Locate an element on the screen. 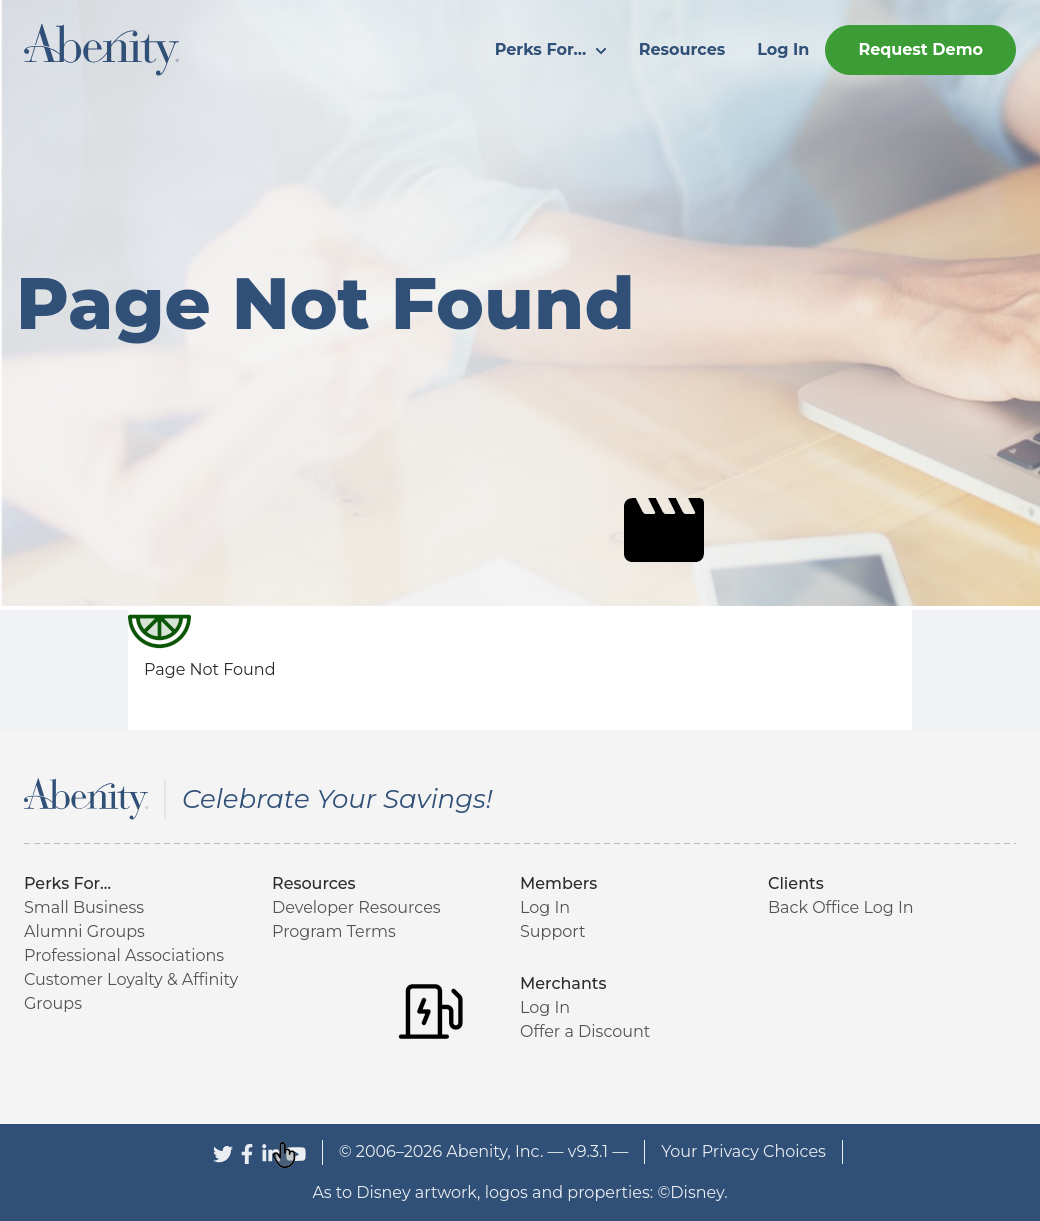 Image resolution: width=1040 pixels, height=1221 pixels. indicates citrus or fruit-related content is located at coordinates (159, 626).